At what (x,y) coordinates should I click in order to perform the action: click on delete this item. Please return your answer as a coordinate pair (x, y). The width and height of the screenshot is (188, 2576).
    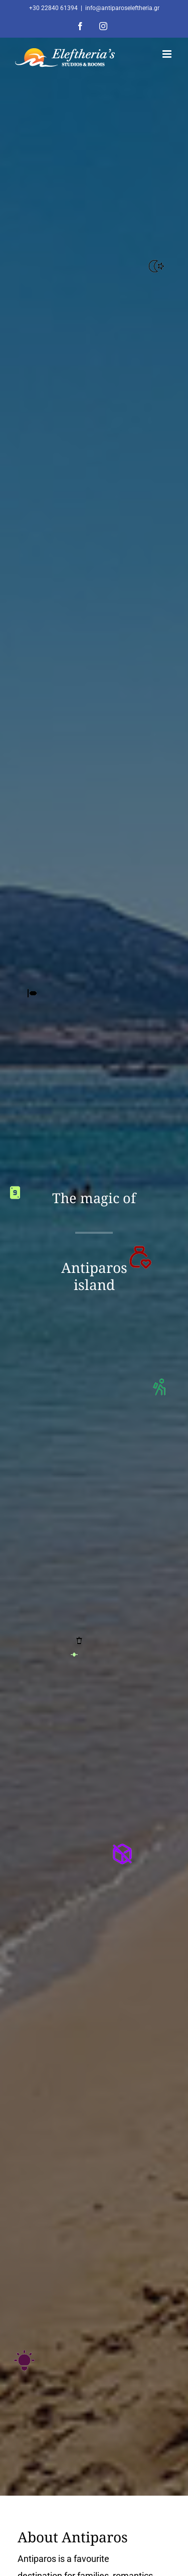
    Looking at the image, I should click on (79, 1641).